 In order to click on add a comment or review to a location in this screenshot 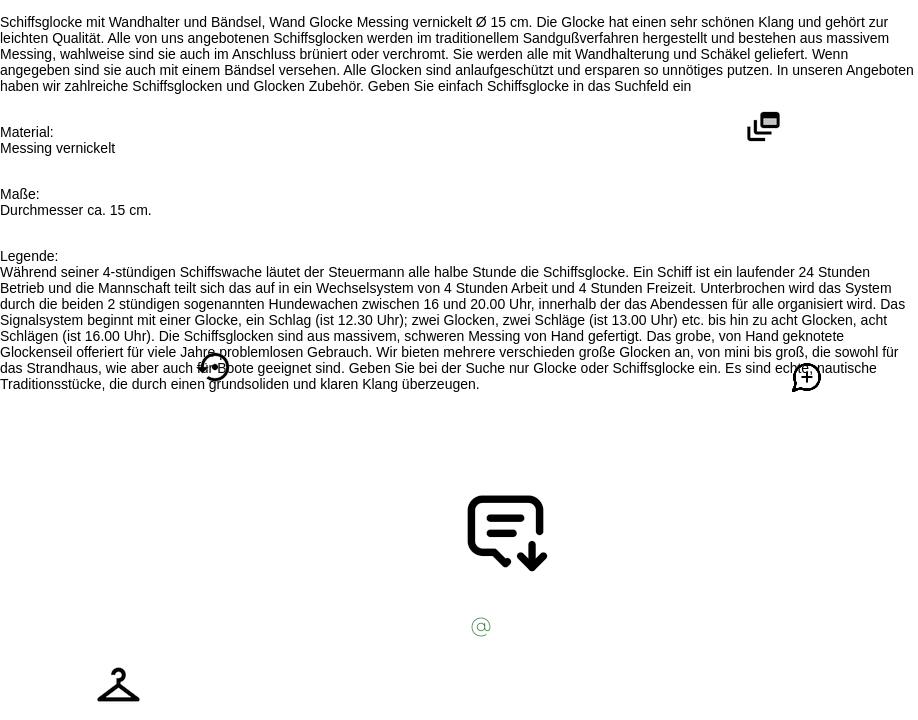, I will do `click(807, 377)`.